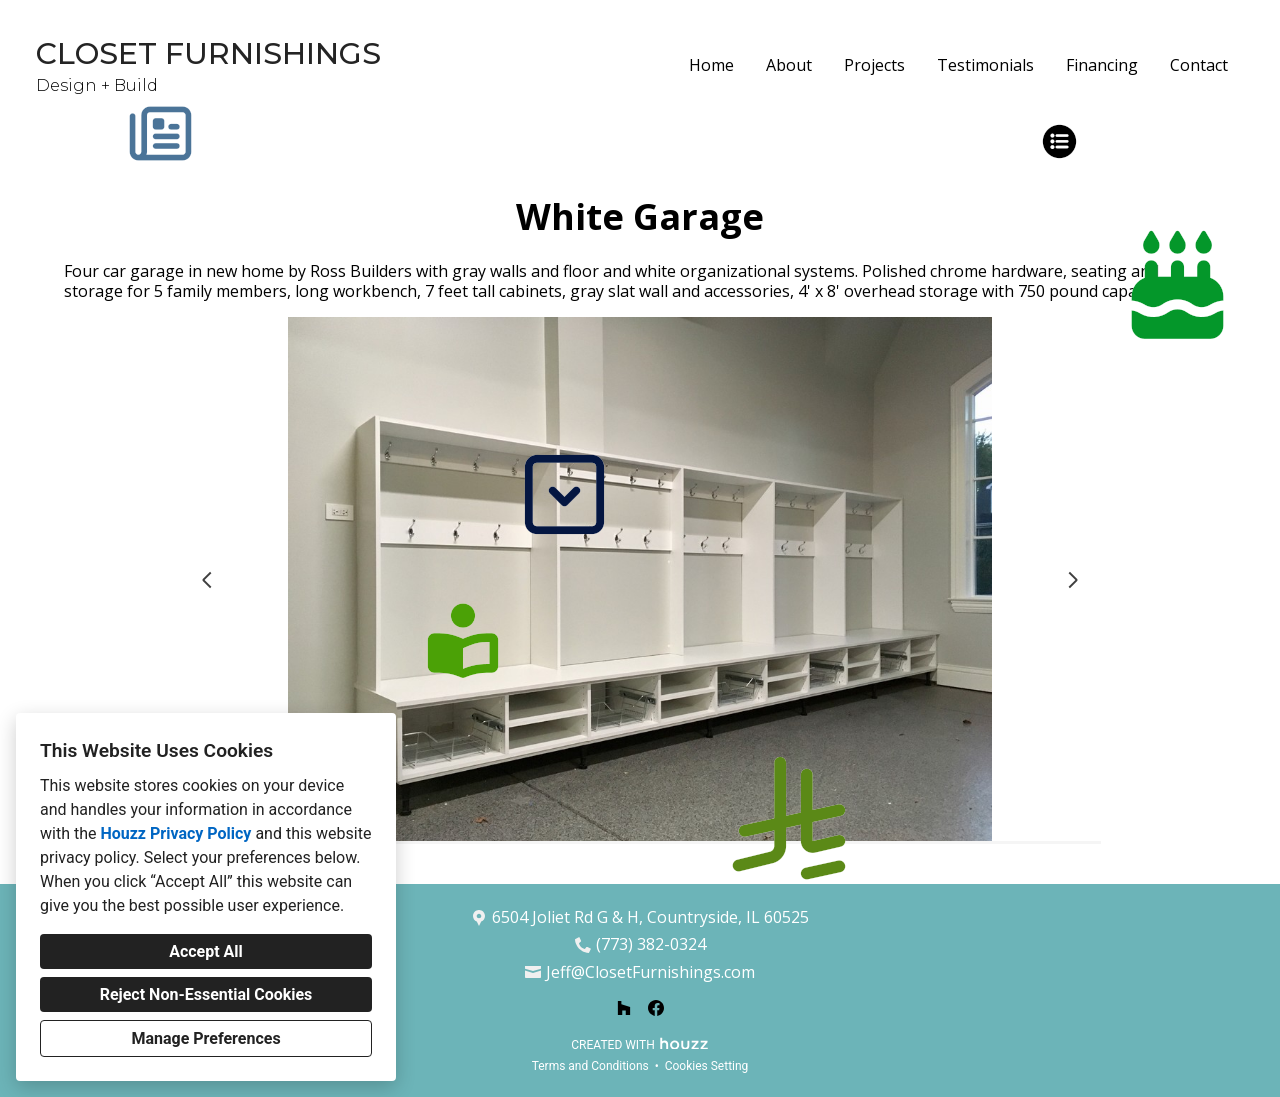  What do you see at coordinates (1177, 286) in the screenshot?
I see `view birthday or celebration events` at bounding box center [1177, 286].